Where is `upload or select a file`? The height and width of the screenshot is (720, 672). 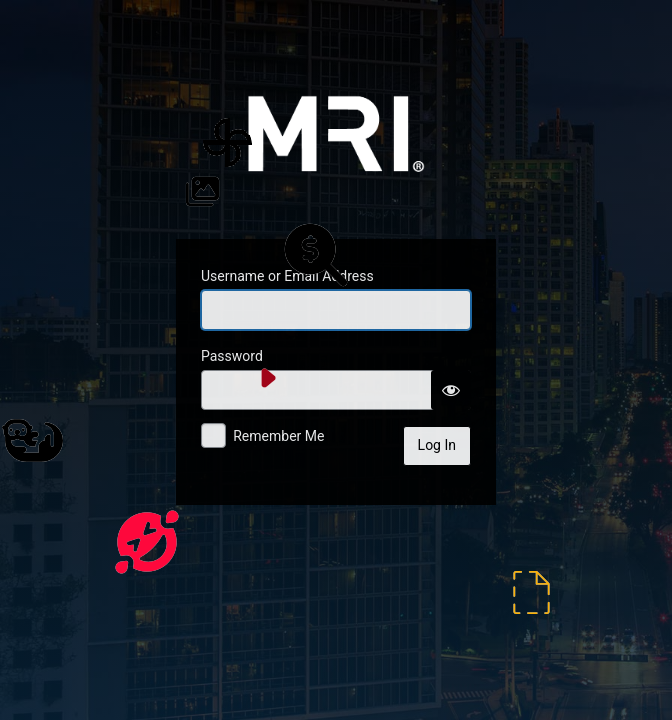
upload or select a file is located at coordinates (531, 592).